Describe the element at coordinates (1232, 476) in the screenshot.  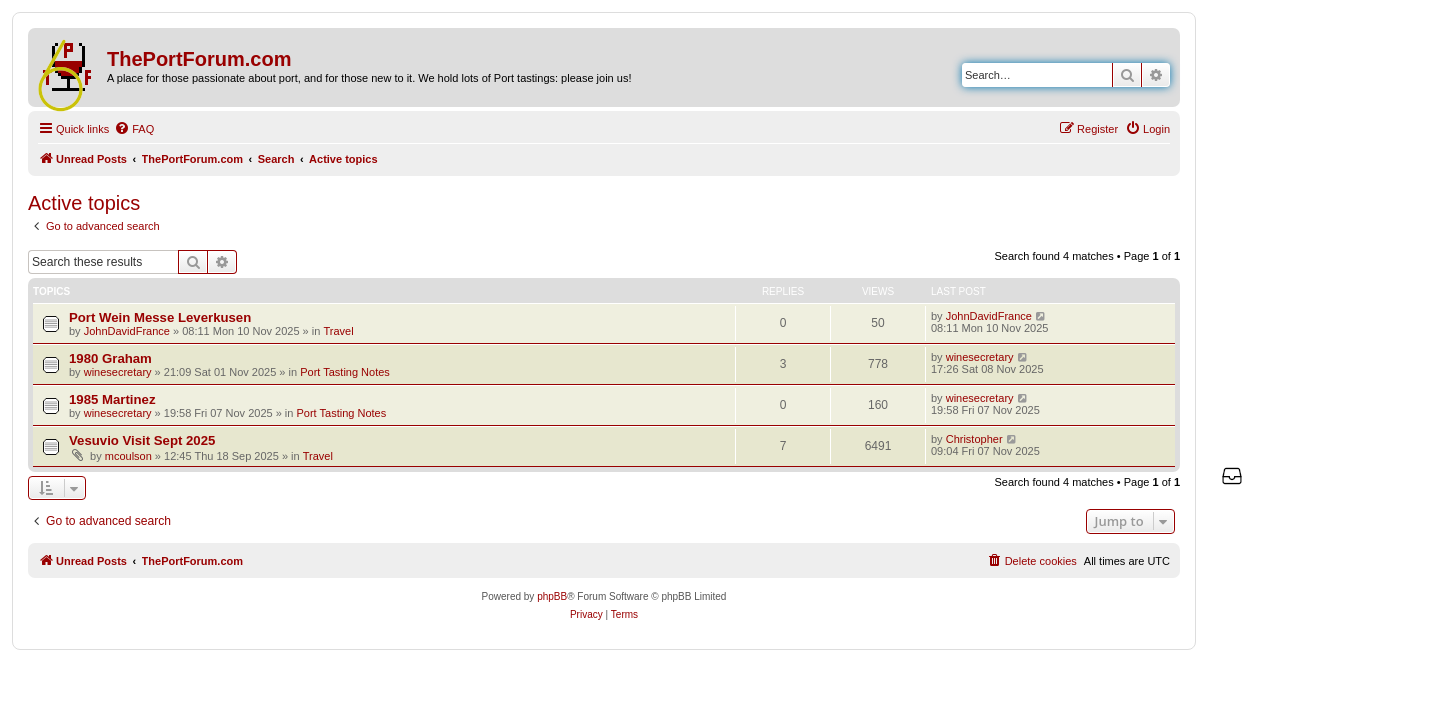
I see `view inbox or incoming files` at that location.